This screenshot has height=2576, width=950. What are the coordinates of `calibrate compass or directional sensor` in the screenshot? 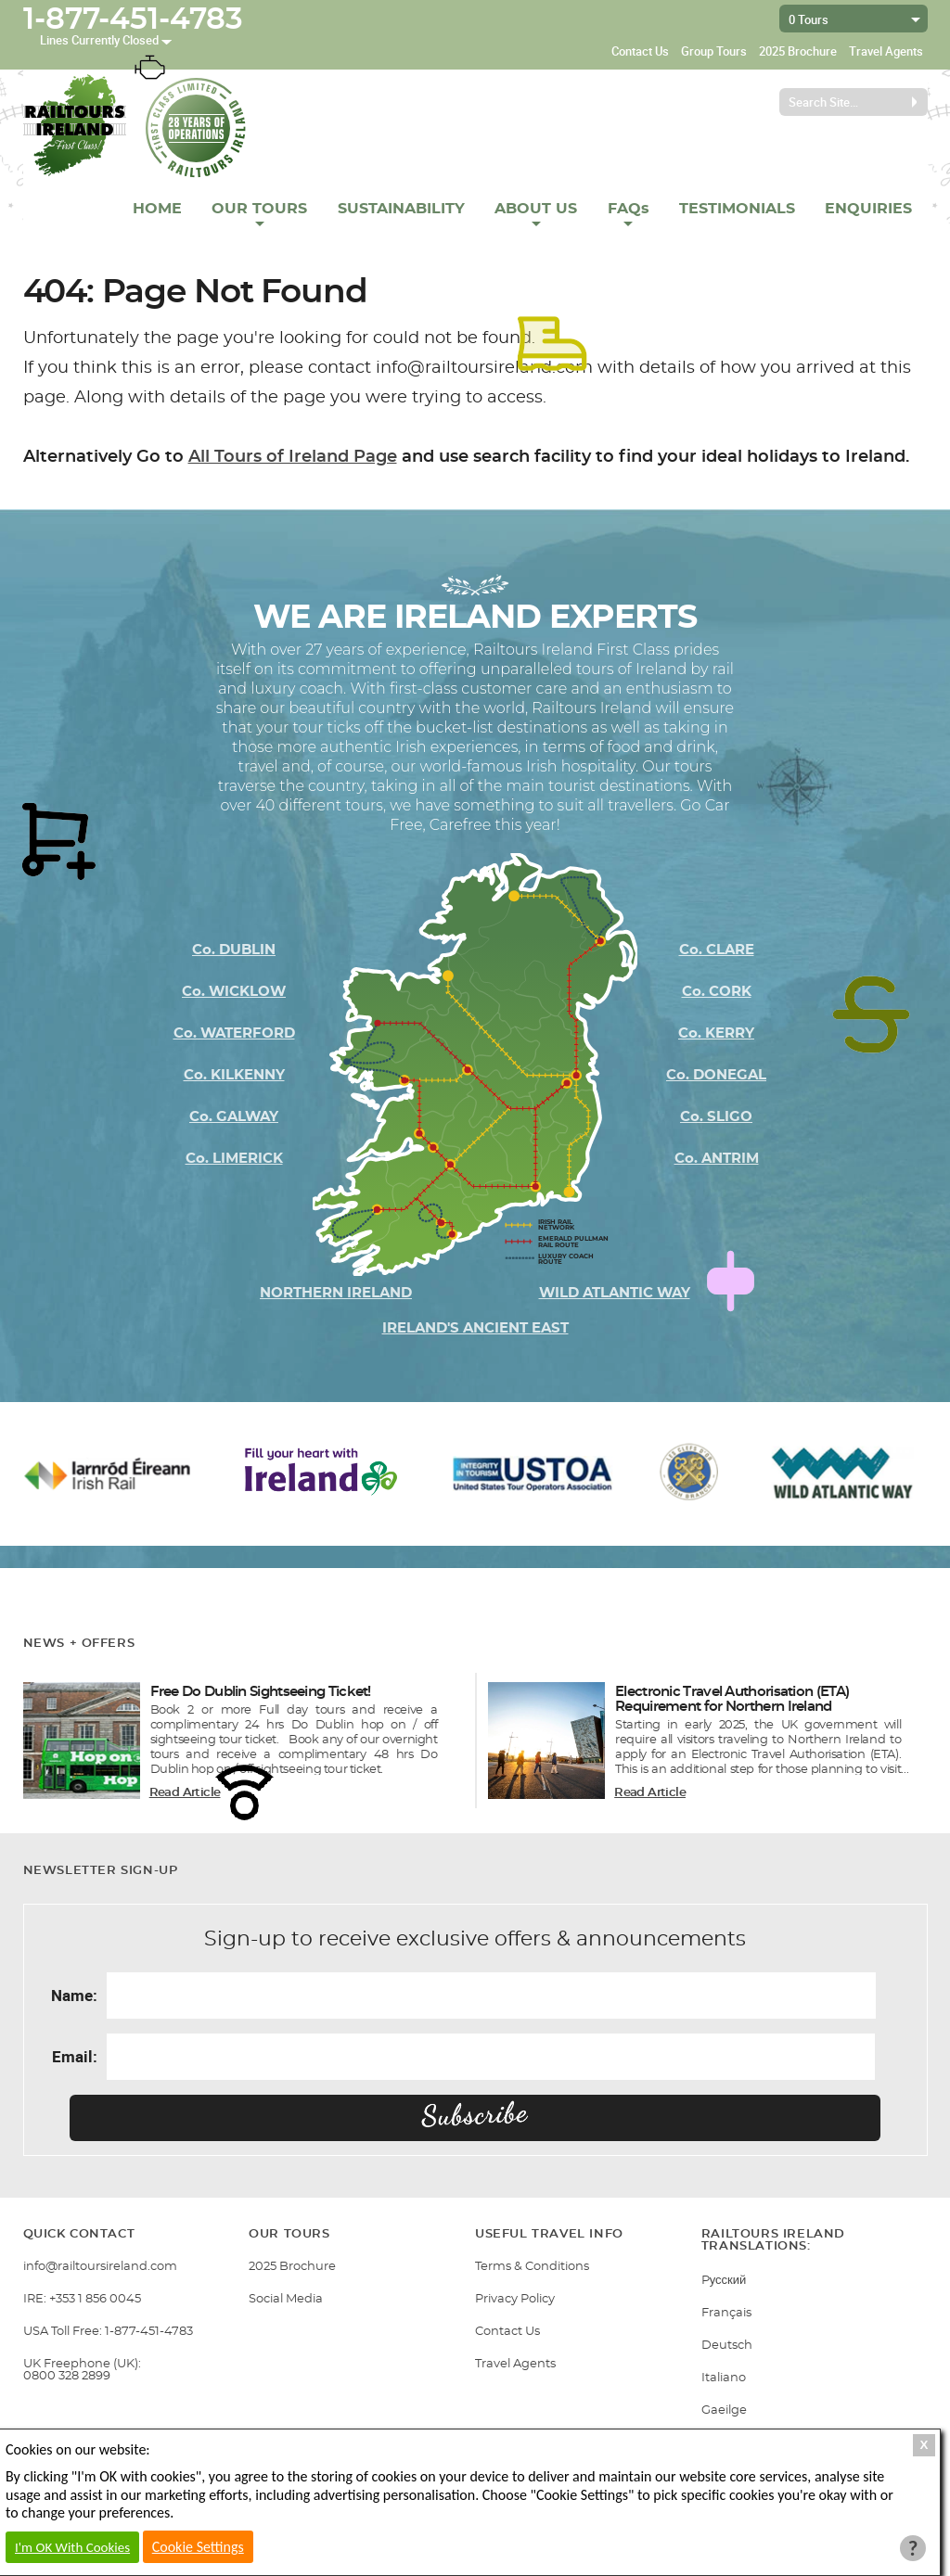 It's located at (244, 1791).